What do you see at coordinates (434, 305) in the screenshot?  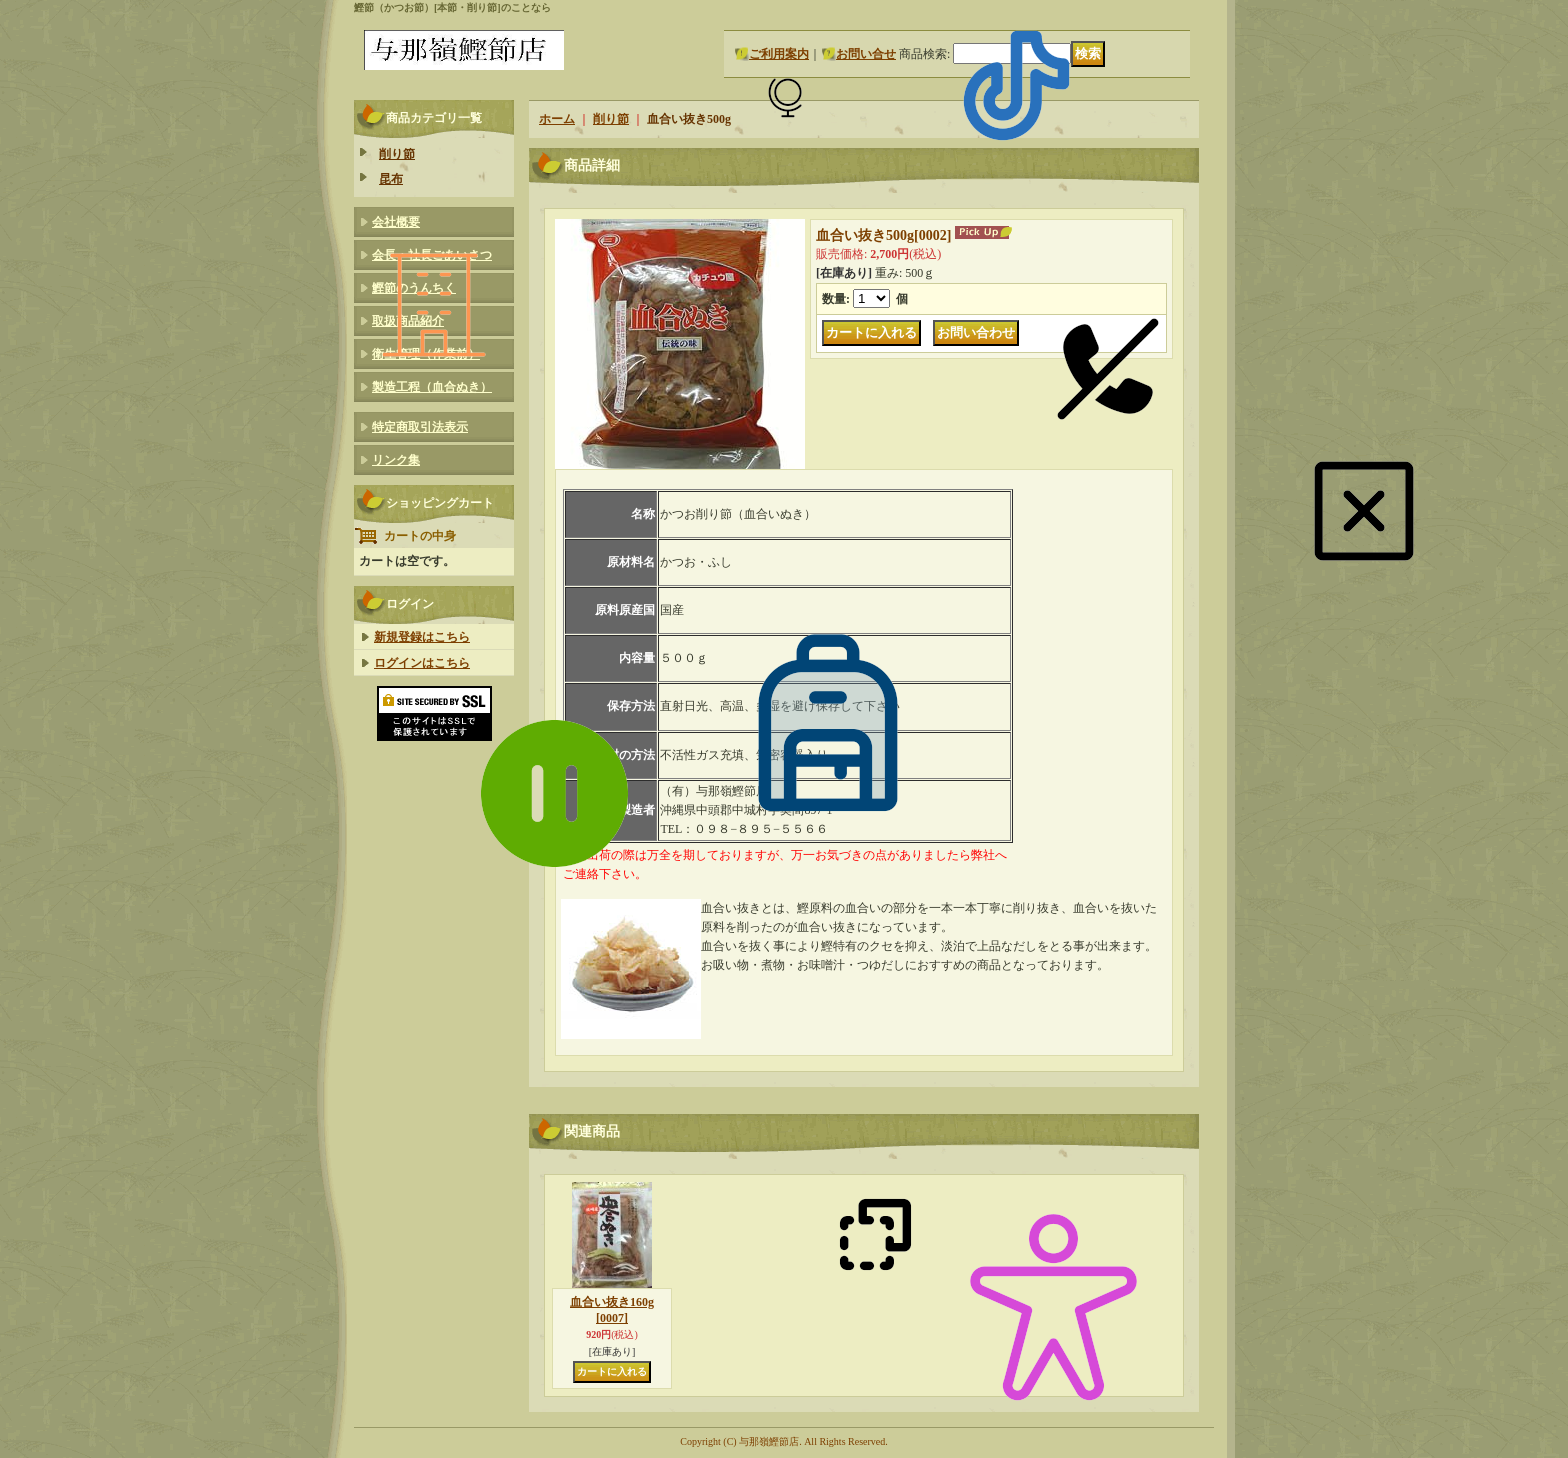 I see `view company or business information` at bounding box center [434, 305].